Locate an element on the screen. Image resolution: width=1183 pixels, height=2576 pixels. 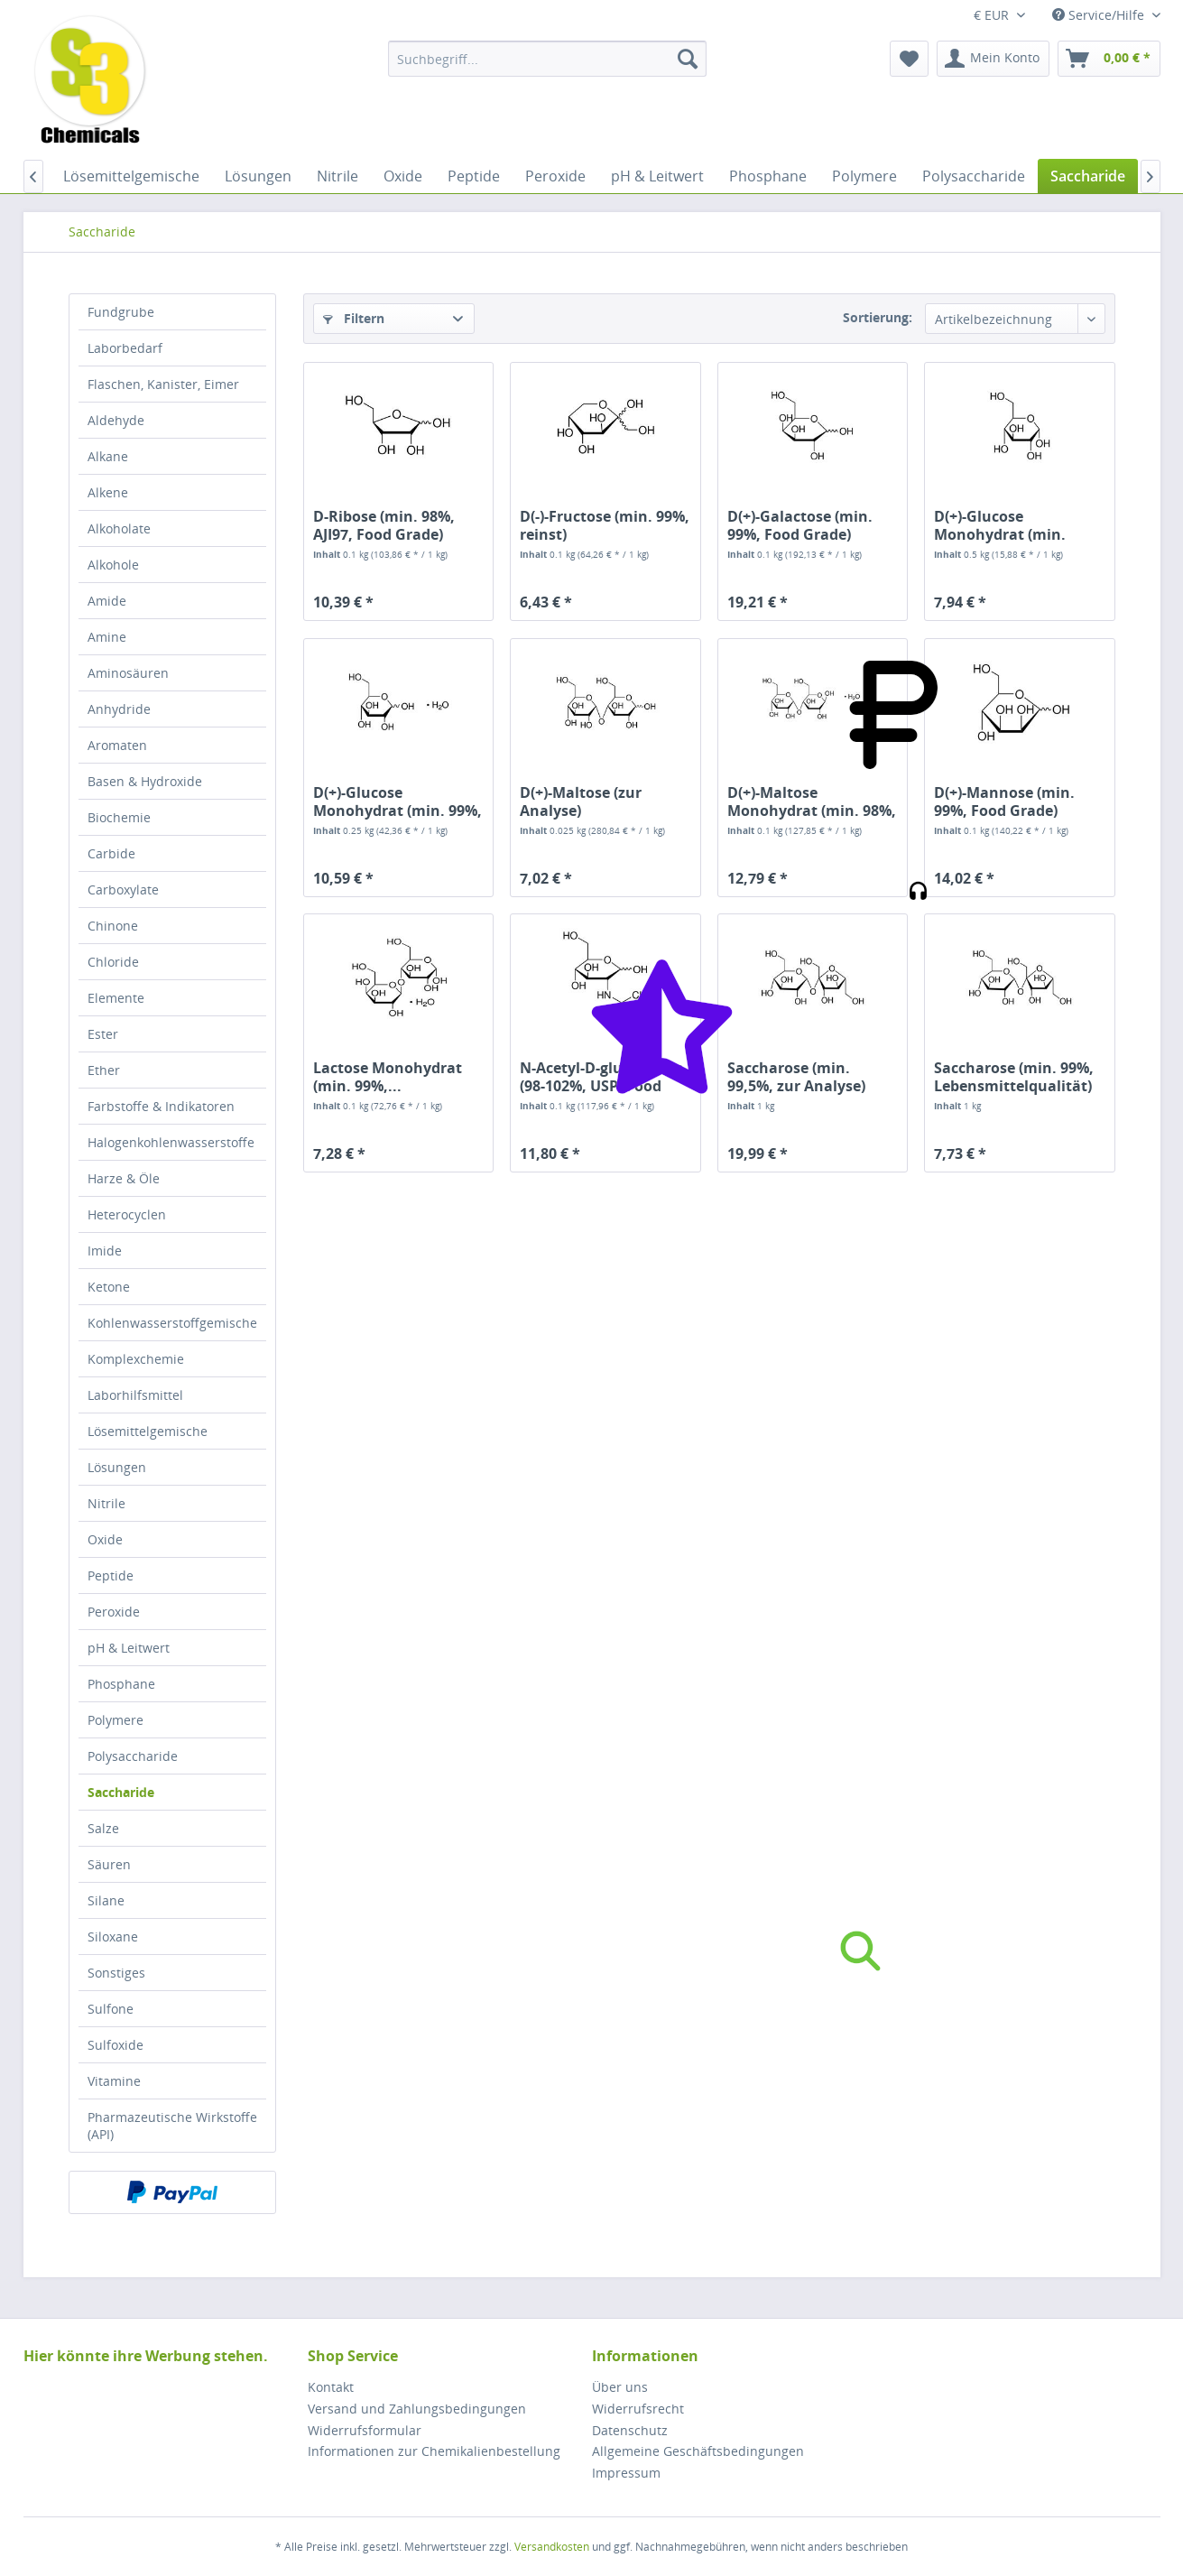
search for content or items is located at coordinates (860, 1951).